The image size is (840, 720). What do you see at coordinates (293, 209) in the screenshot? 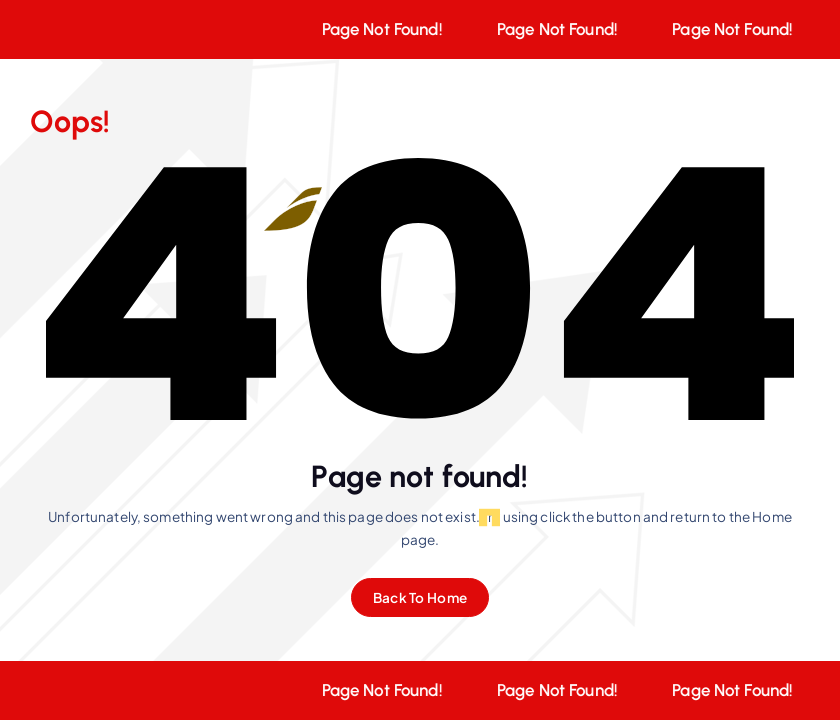
I see `iberia airlines app or website` at bounding box center [293, 209].